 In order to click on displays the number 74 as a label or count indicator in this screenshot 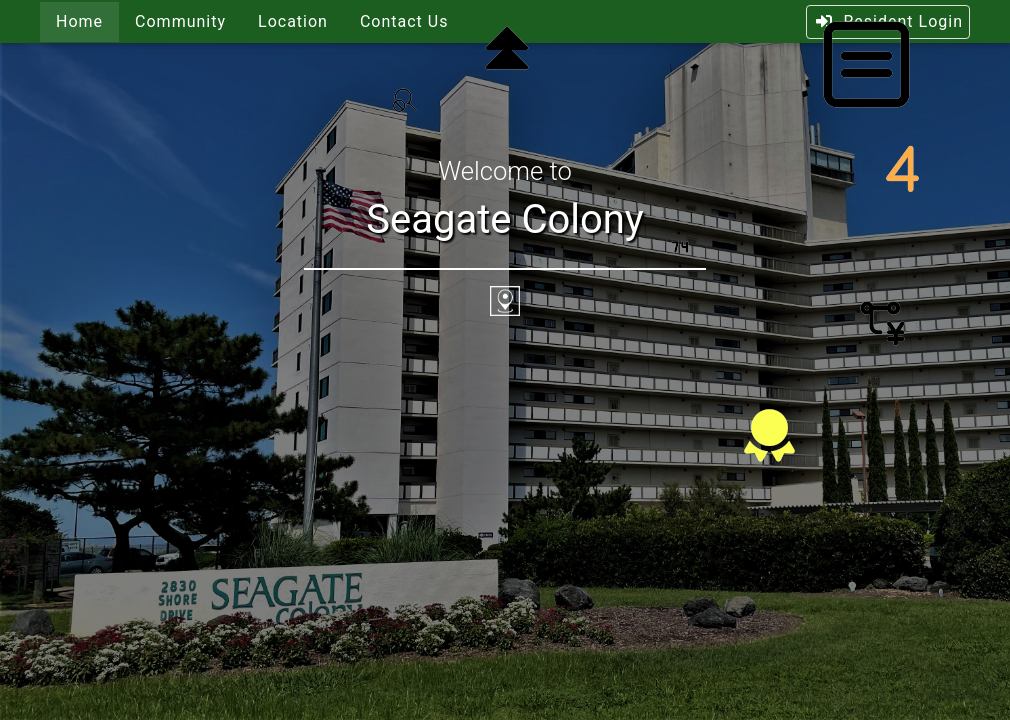, I will do `click(680, 247)`.